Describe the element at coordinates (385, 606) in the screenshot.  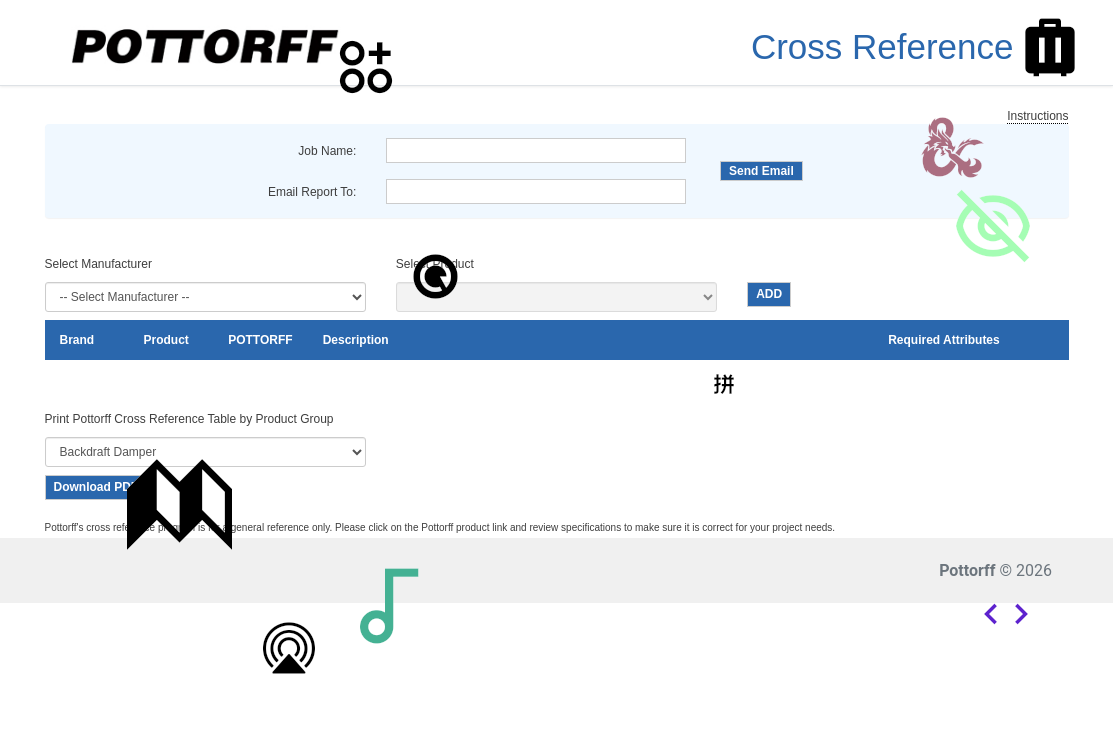
I see `access music library or audio files` at that location.